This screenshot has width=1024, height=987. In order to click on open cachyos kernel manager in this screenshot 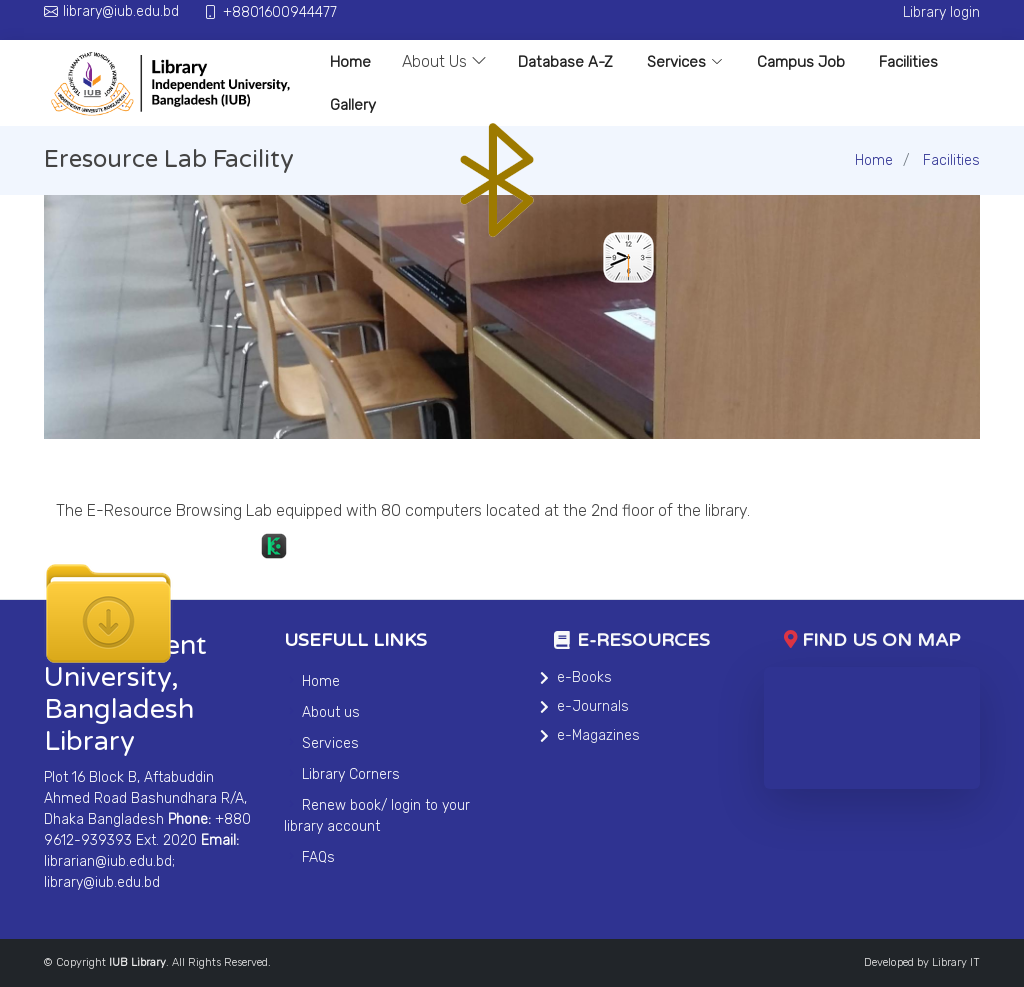, I will do `click(274, 546)`.